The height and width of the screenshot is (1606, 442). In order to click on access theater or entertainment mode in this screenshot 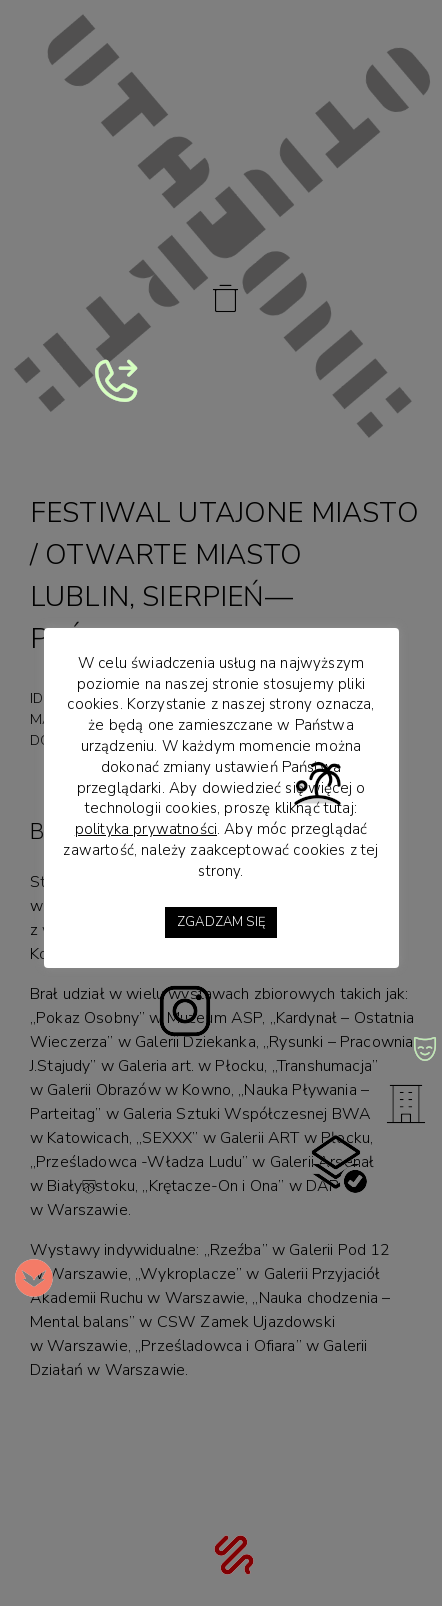, I will do `click(425, 1048)`.